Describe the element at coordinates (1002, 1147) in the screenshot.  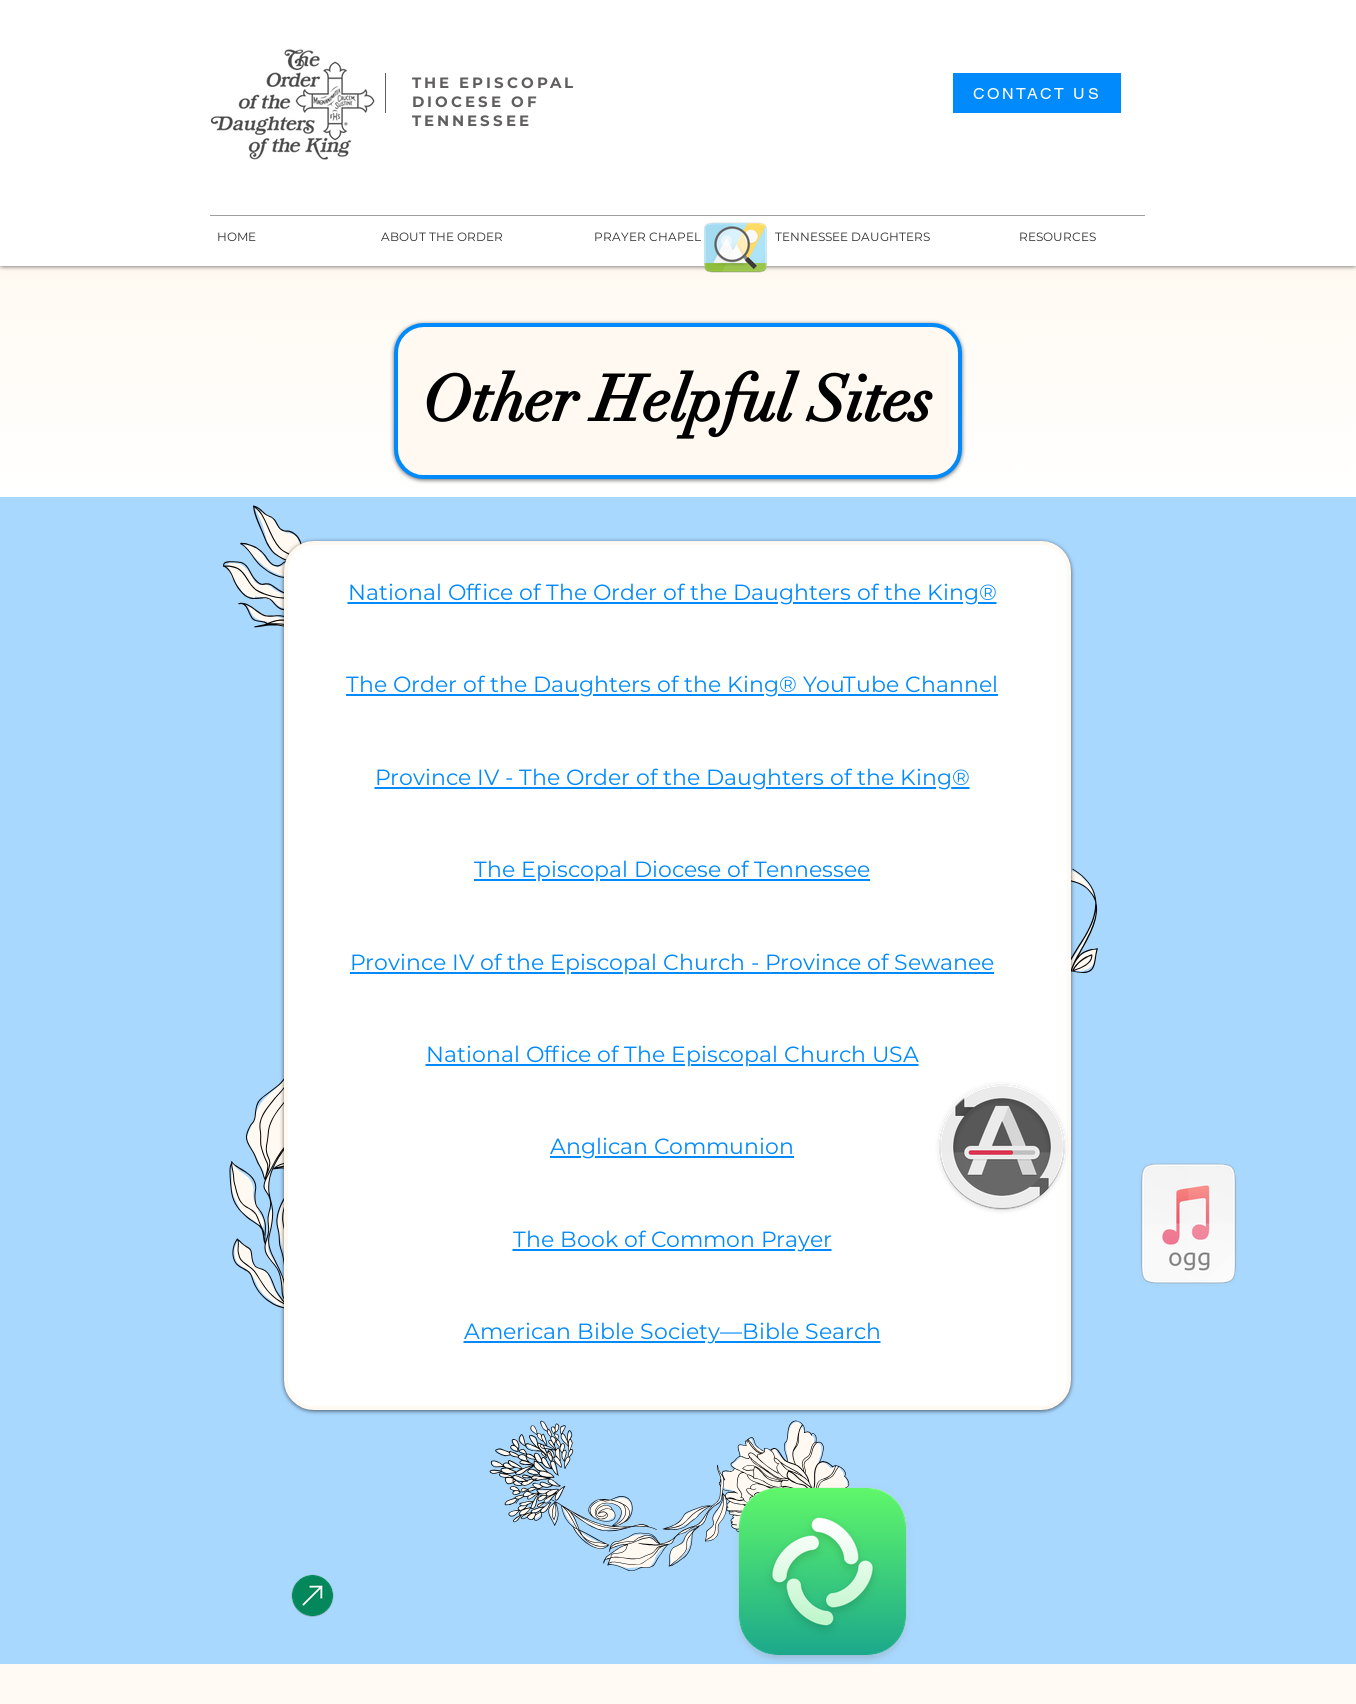
I see `open the software update manager` at that location.